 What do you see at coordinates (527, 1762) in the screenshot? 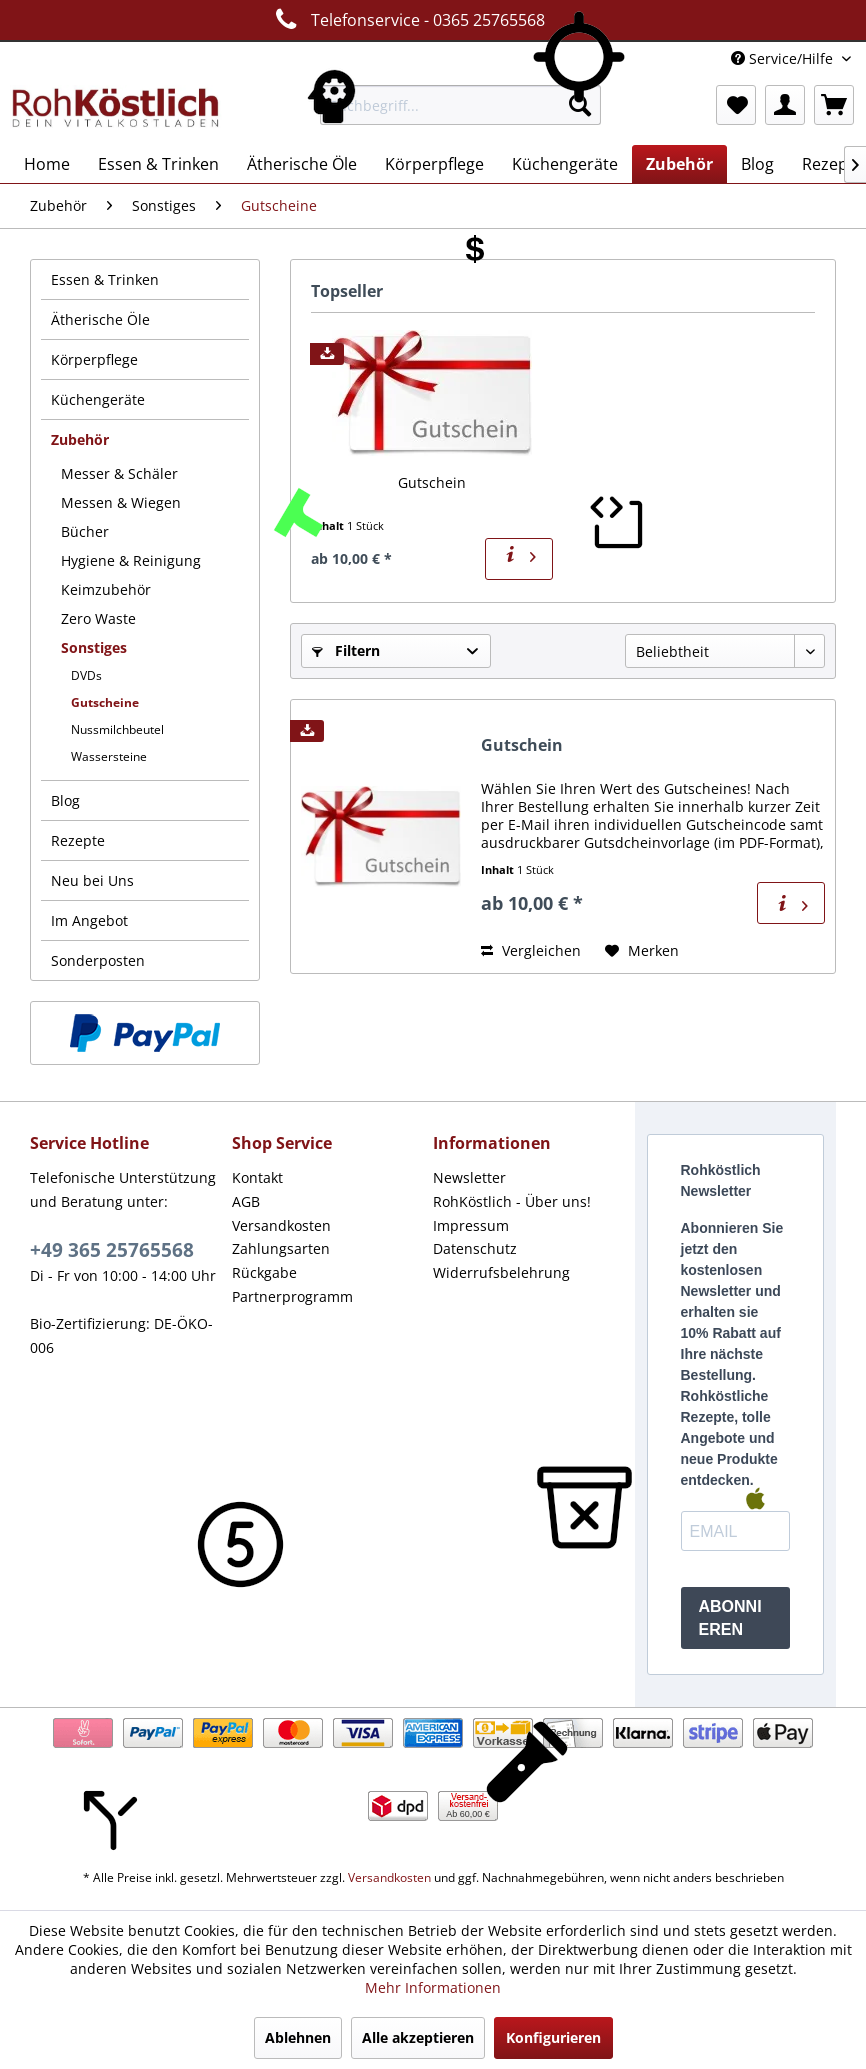
I see `turn on device flashlight` at bounding box center [527, 1762].